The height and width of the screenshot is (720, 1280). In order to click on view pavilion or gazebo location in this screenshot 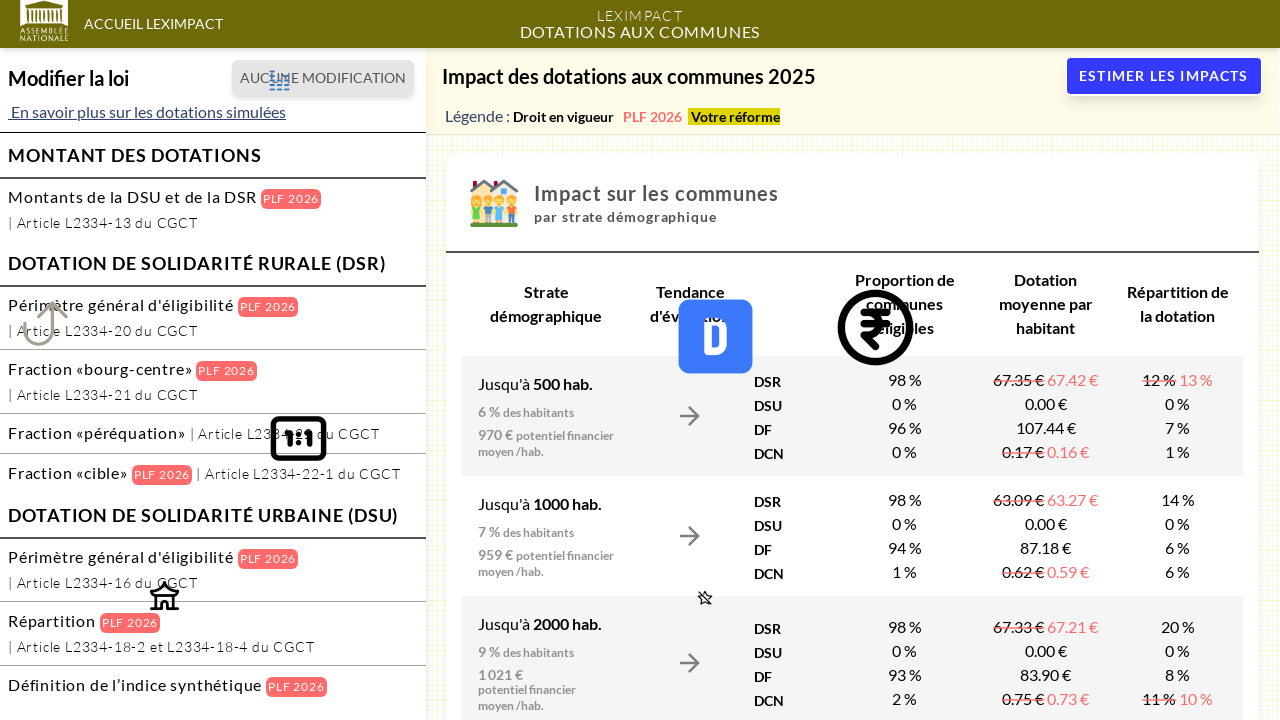, I will do `click(164, 595)`.